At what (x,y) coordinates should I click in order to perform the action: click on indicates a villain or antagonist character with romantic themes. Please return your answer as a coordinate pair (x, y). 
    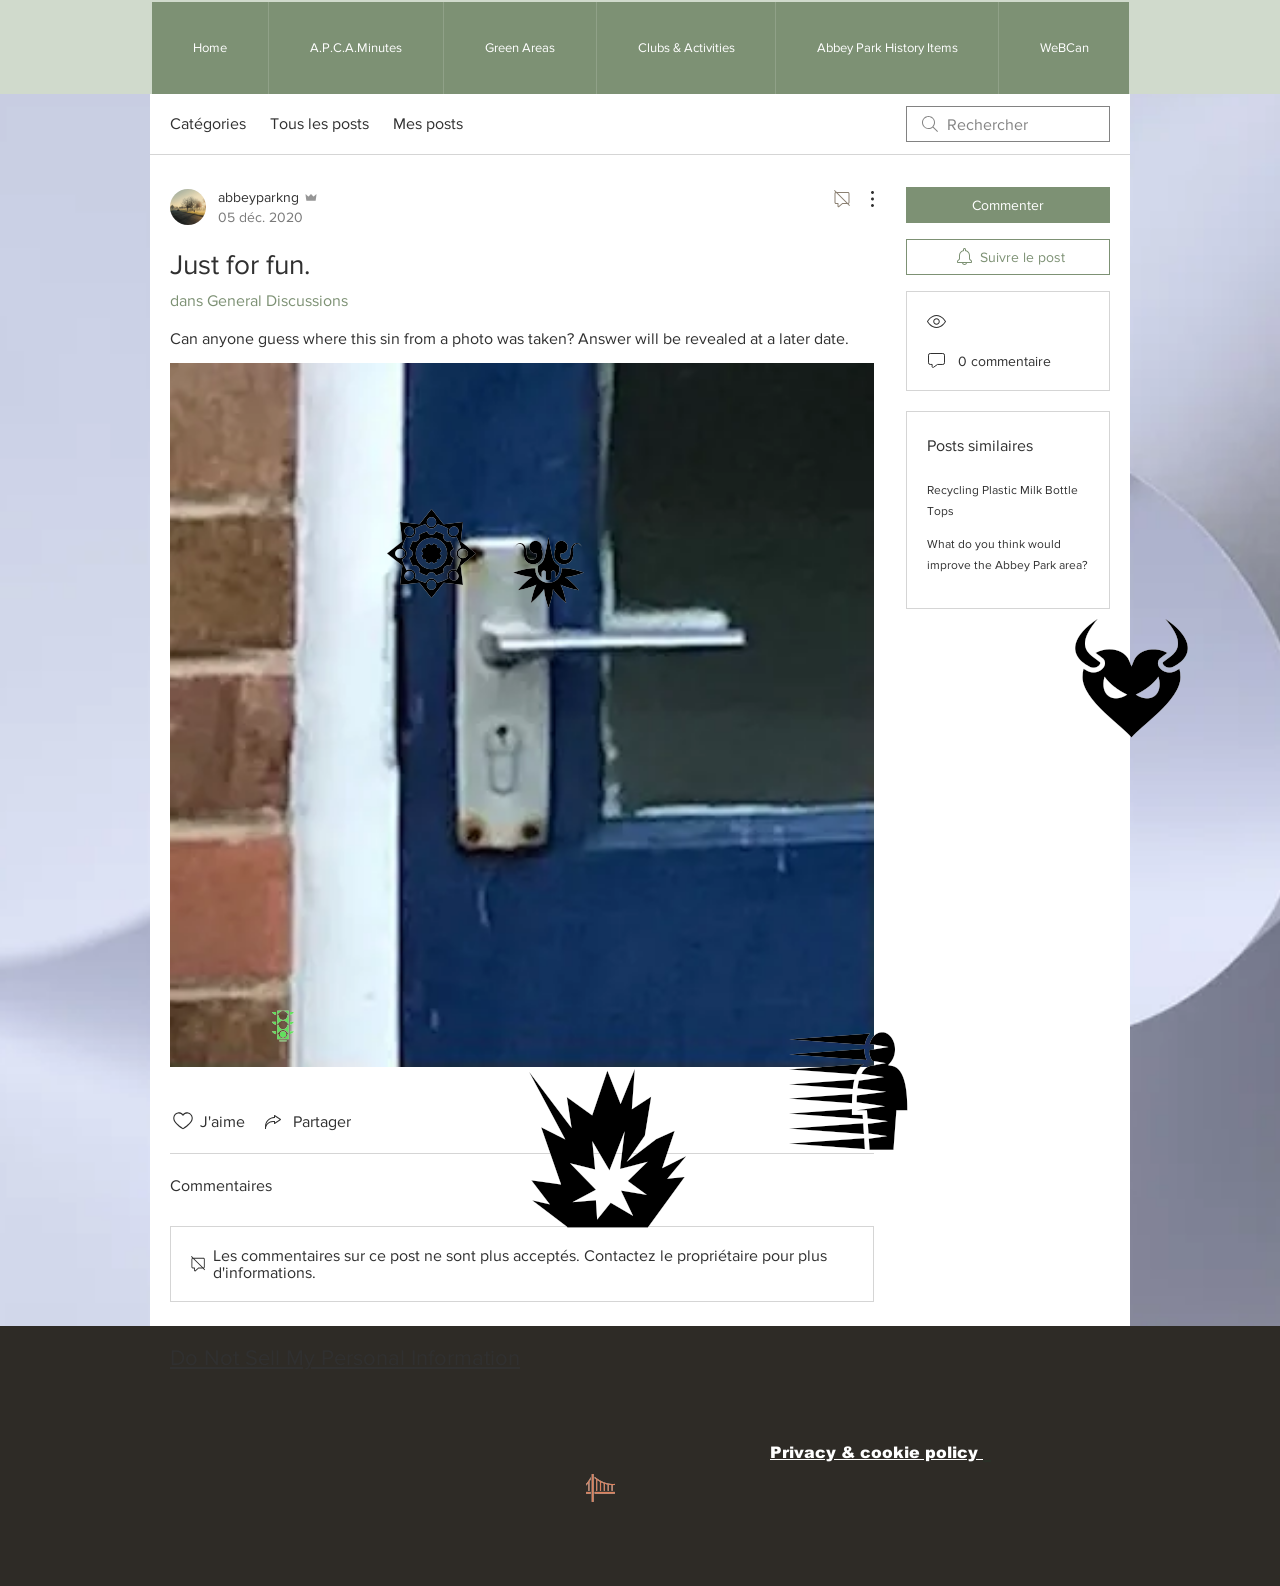
    Looking at the image, I should click on (1131, 677).